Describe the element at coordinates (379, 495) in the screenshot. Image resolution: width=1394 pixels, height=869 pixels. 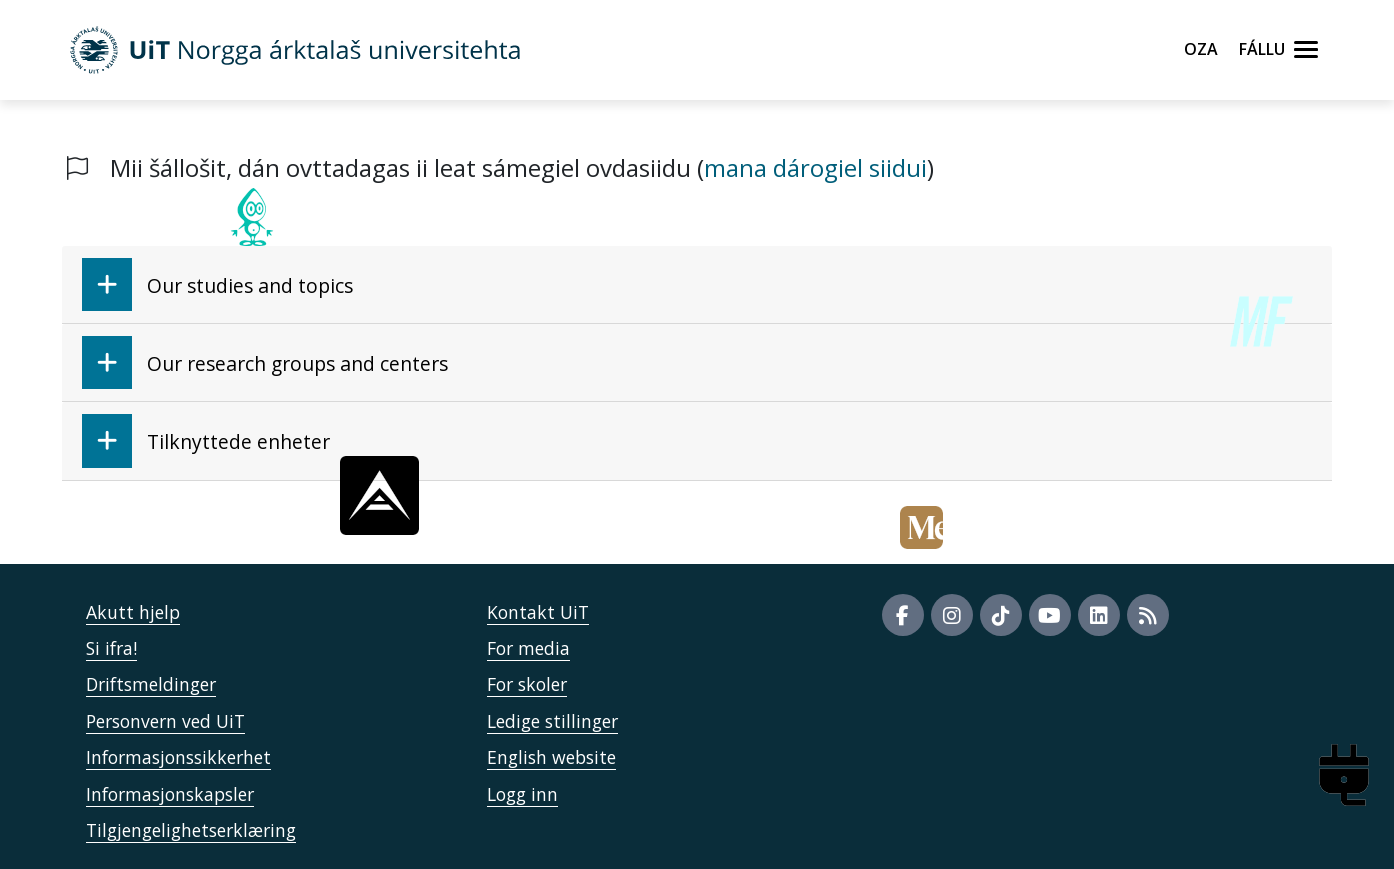
I see `ark ecosystem logo` at that location.